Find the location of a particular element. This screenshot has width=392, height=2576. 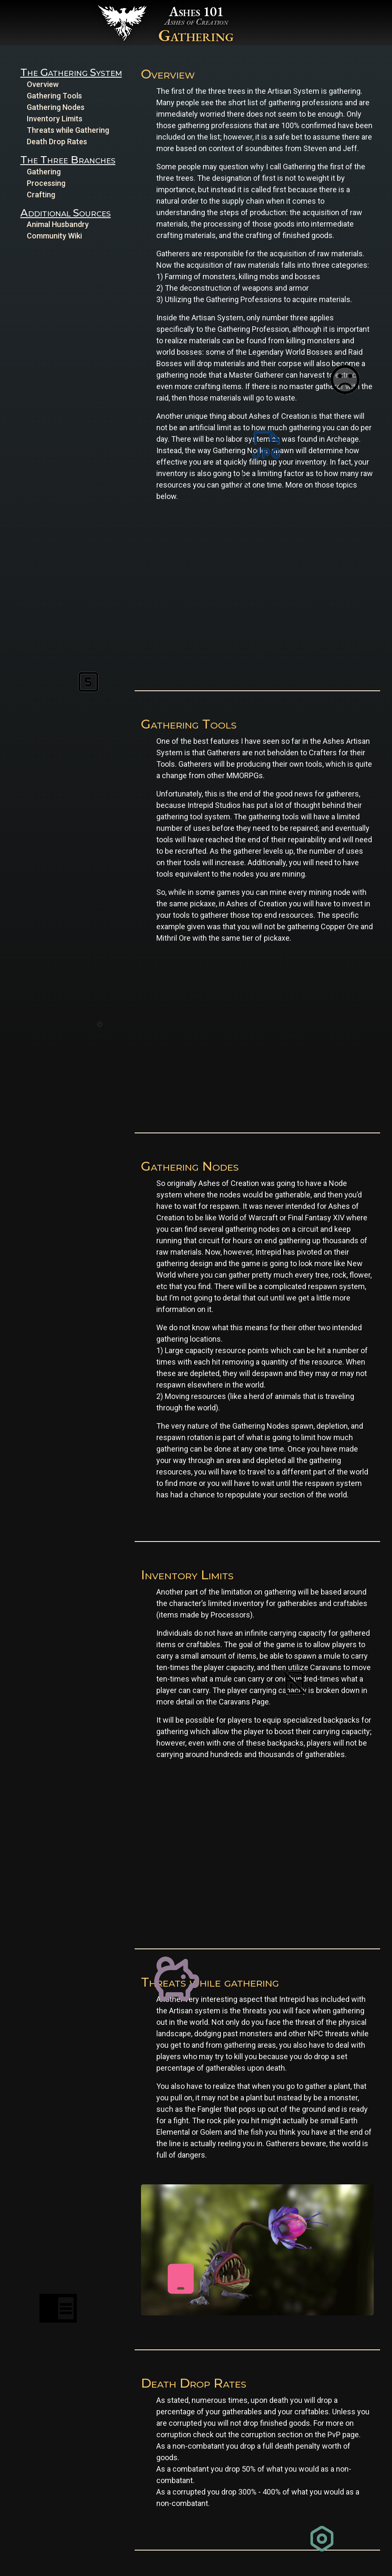

rate your experience as negative is located at coordinates (345, 379).